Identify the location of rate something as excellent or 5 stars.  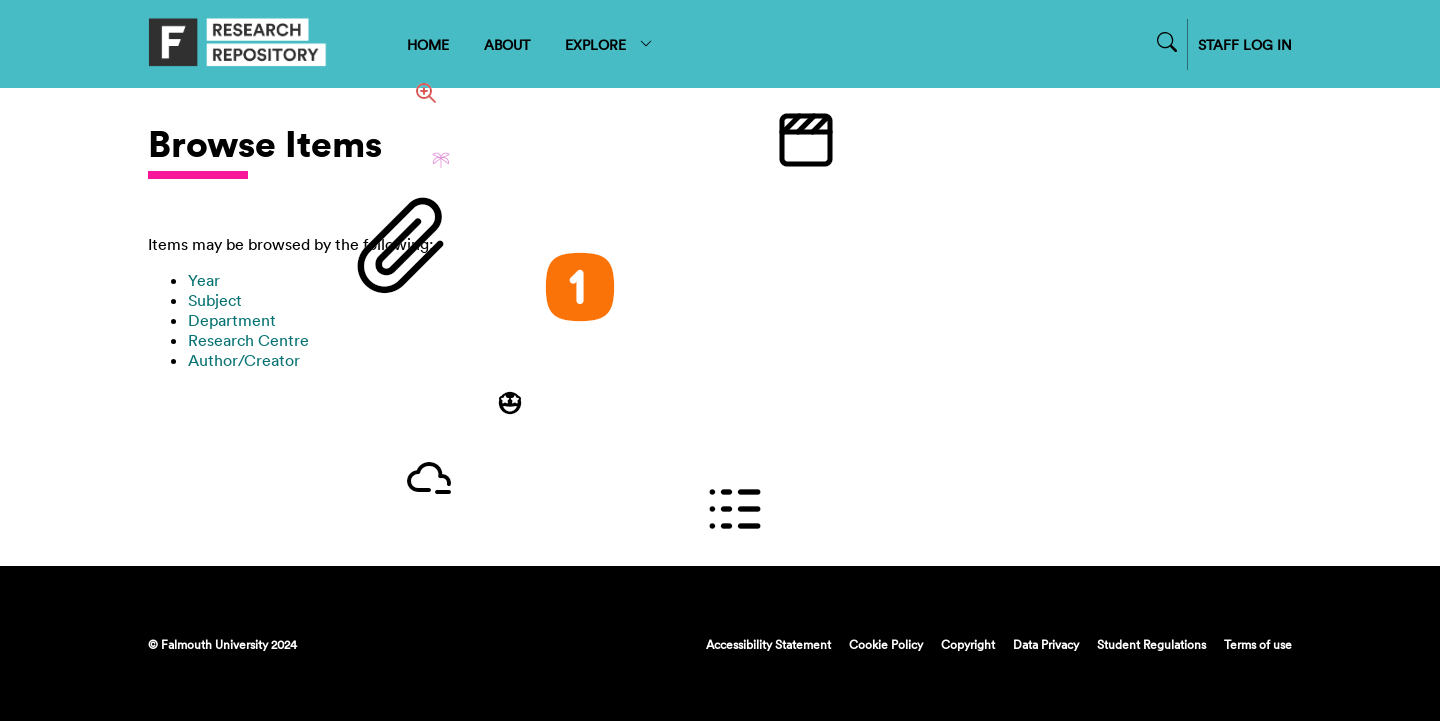
(510, 403).